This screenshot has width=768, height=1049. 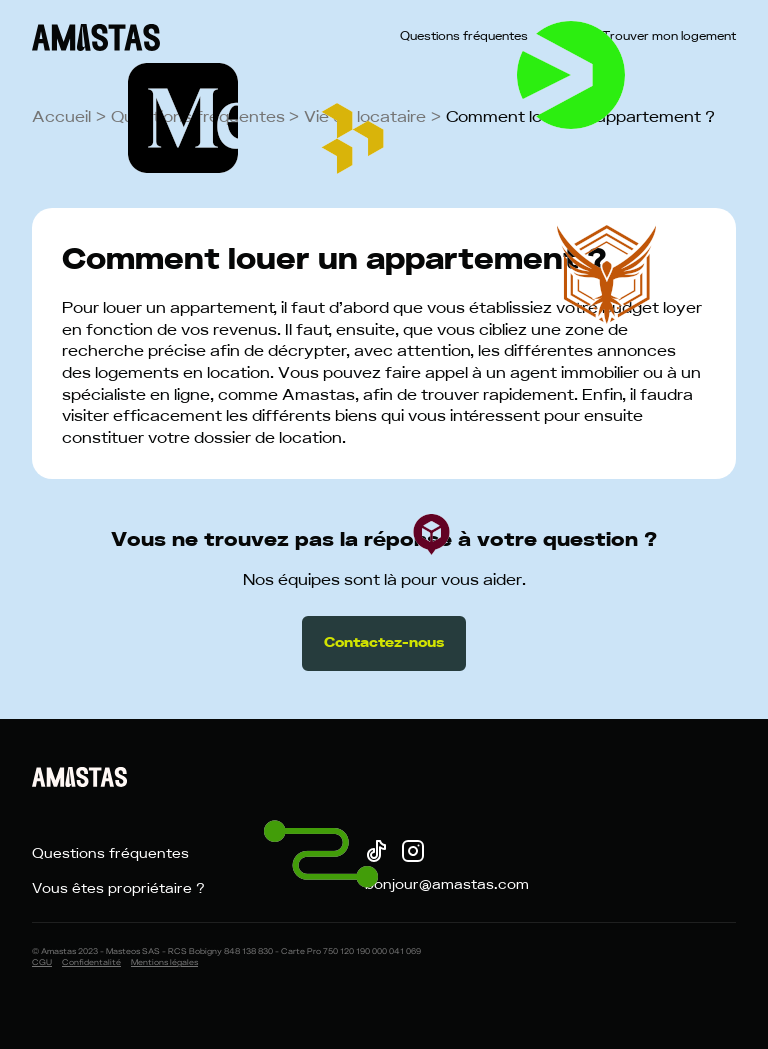 What do you see at coordinates (571, 75) in the screenshot?
I see `open the Viaplay streaming app` at bounding box center [571, 75].